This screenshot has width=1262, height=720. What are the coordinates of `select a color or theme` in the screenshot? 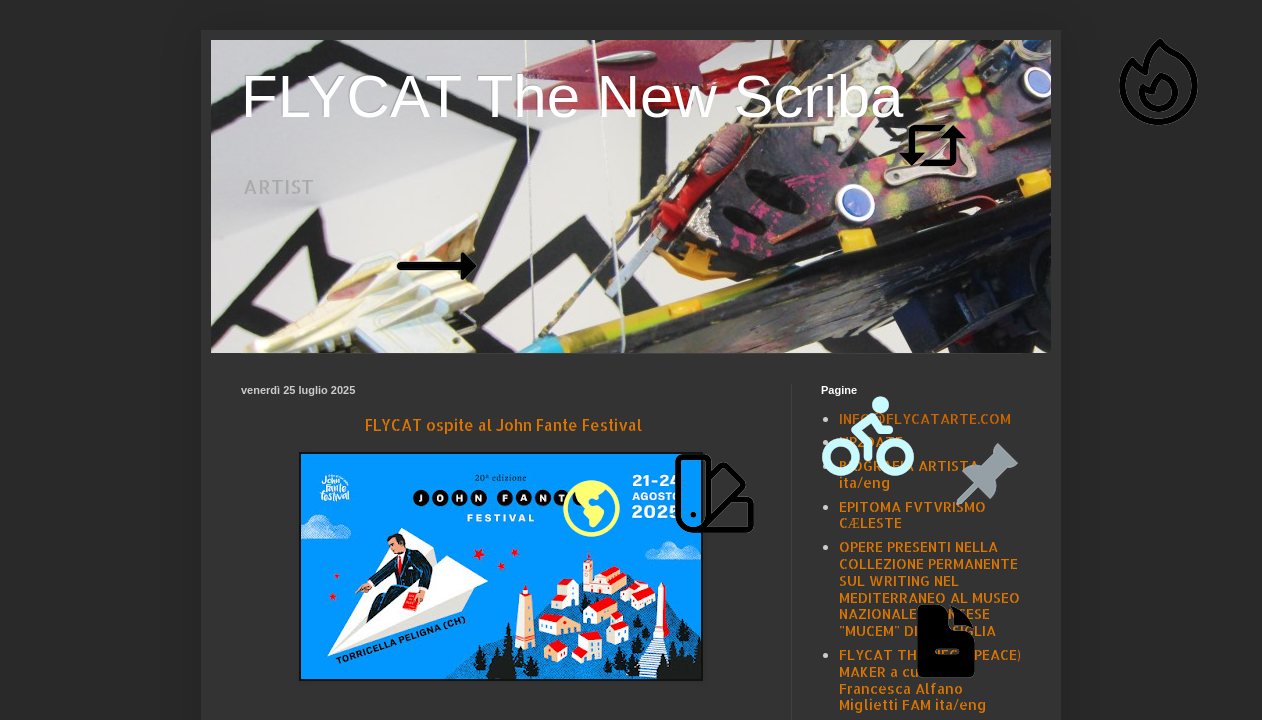 It's located at (714, 493).